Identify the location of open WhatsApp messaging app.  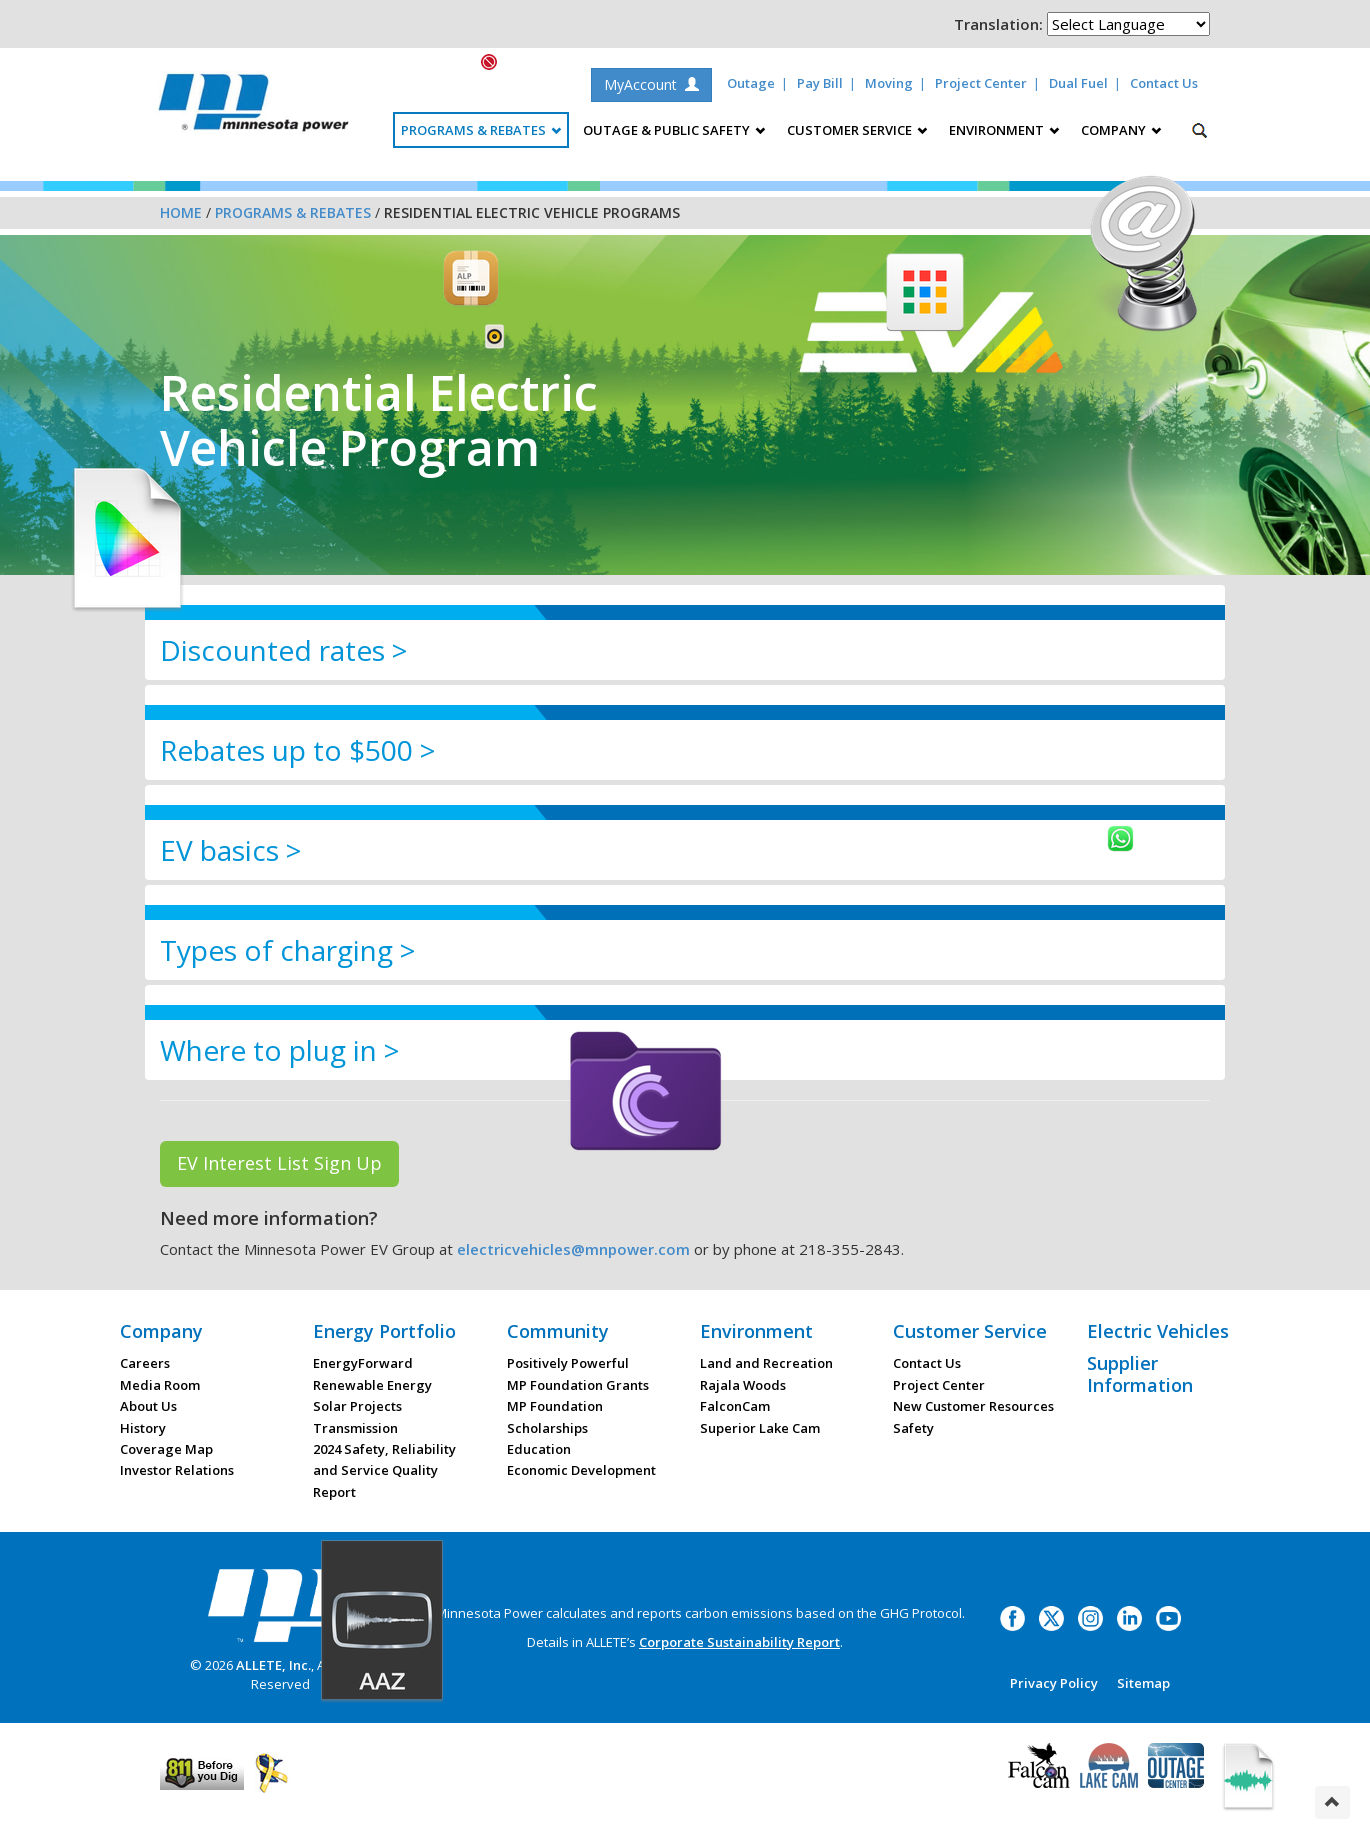
(1120, 838).